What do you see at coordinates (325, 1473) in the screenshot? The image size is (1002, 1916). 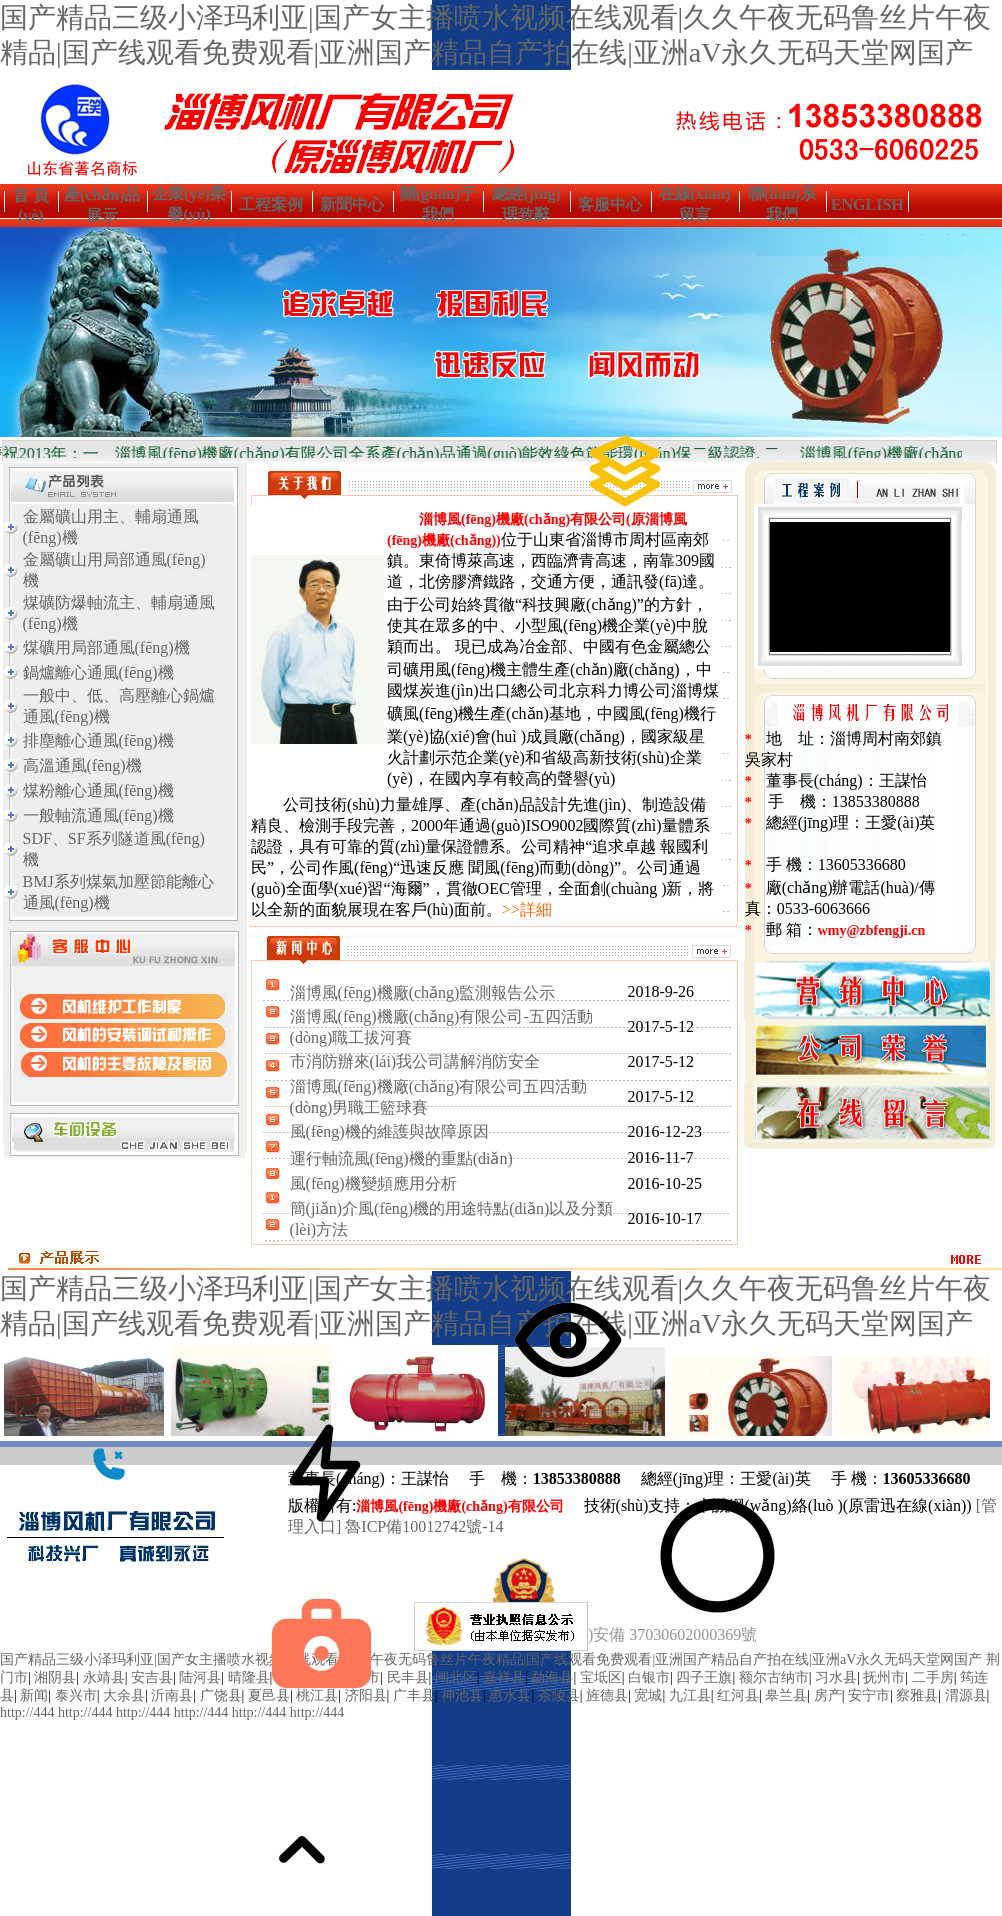 I see `toggle flash on camera` at bounding box center [325, 1473].